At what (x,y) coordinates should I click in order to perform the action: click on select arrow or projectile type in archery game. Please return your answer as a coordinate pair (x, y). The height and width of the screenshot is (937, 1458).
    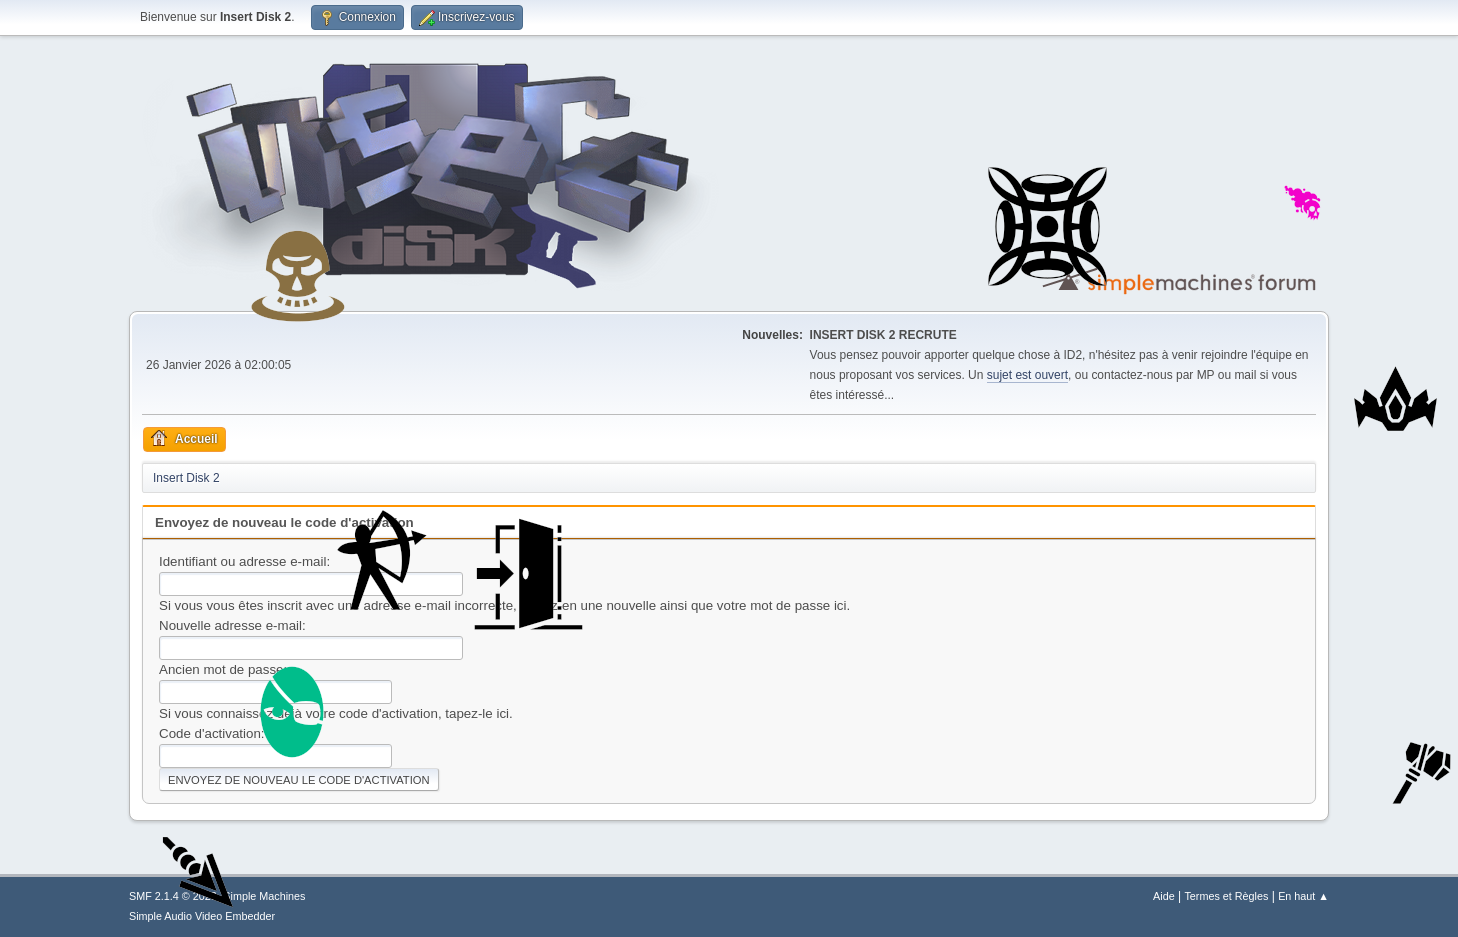
    Looking at the image, I should click on (198, 872).